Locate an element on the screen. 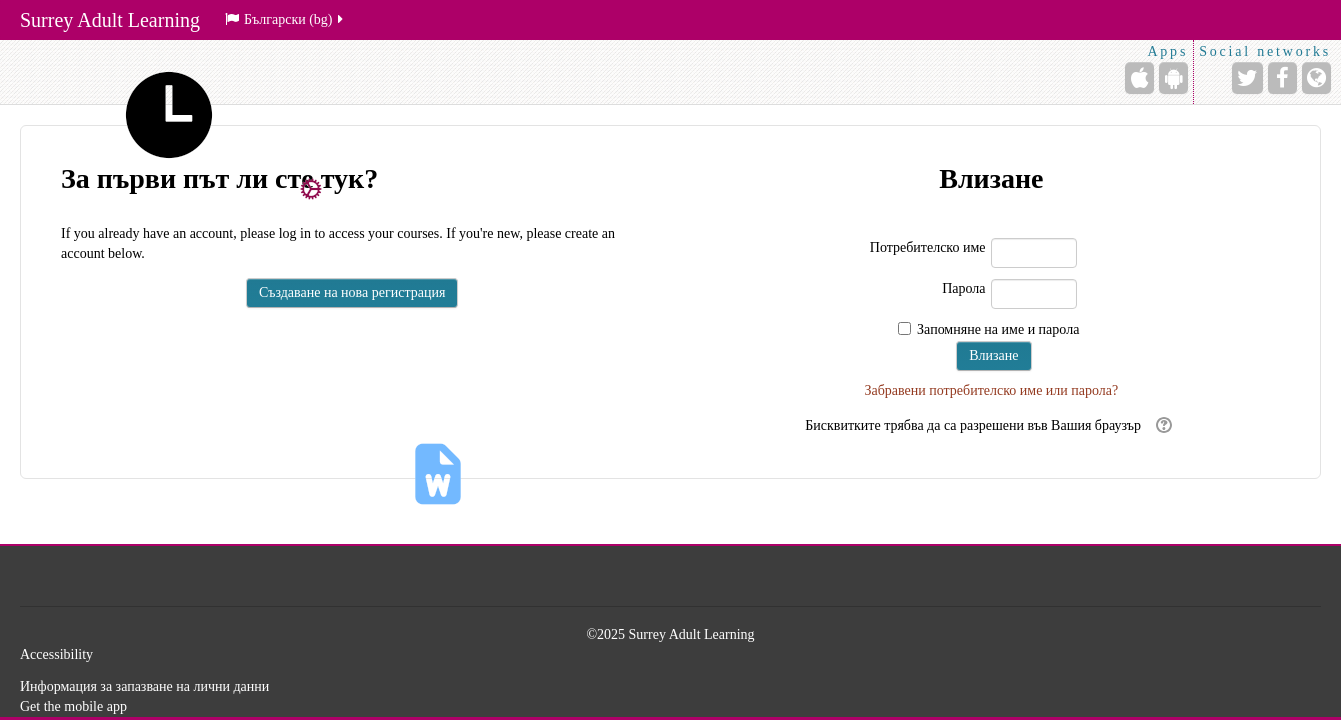 The image size is (1341, 720). view time or clock settings is located at coordinates (169, 115).